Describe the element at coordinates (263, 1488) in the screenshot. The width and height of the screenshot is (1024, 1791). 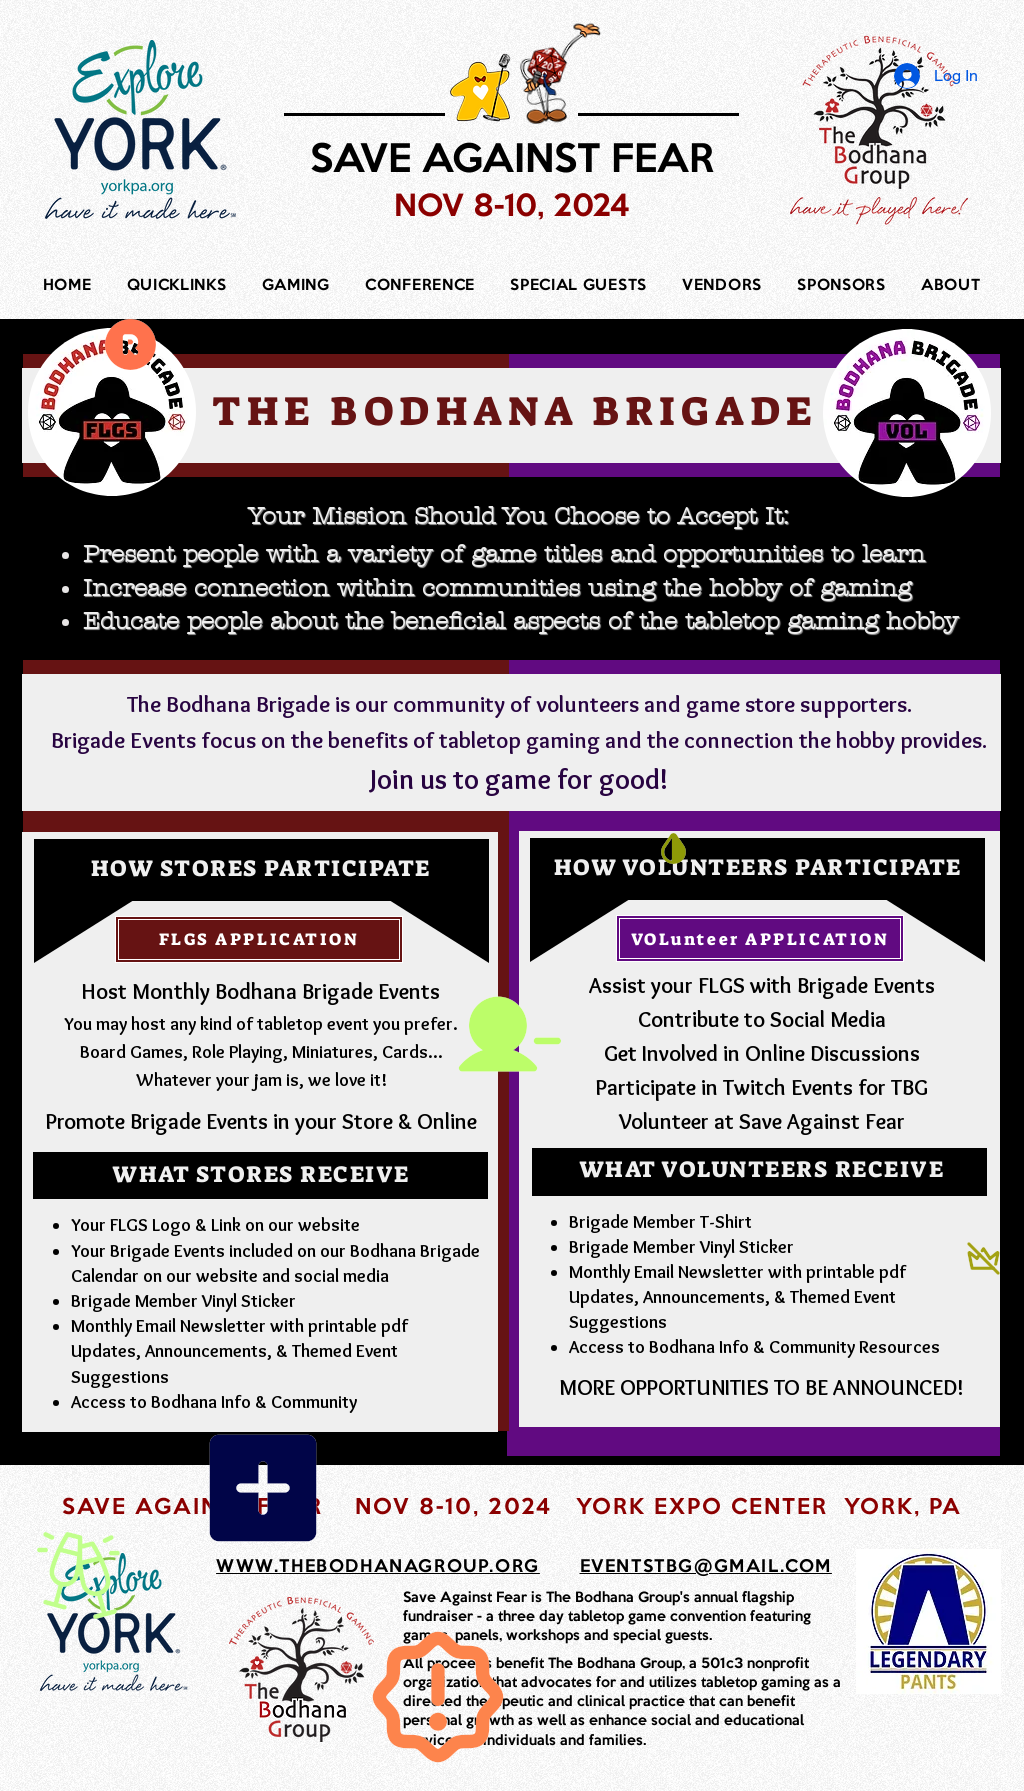
I see `add a new item` at that location.